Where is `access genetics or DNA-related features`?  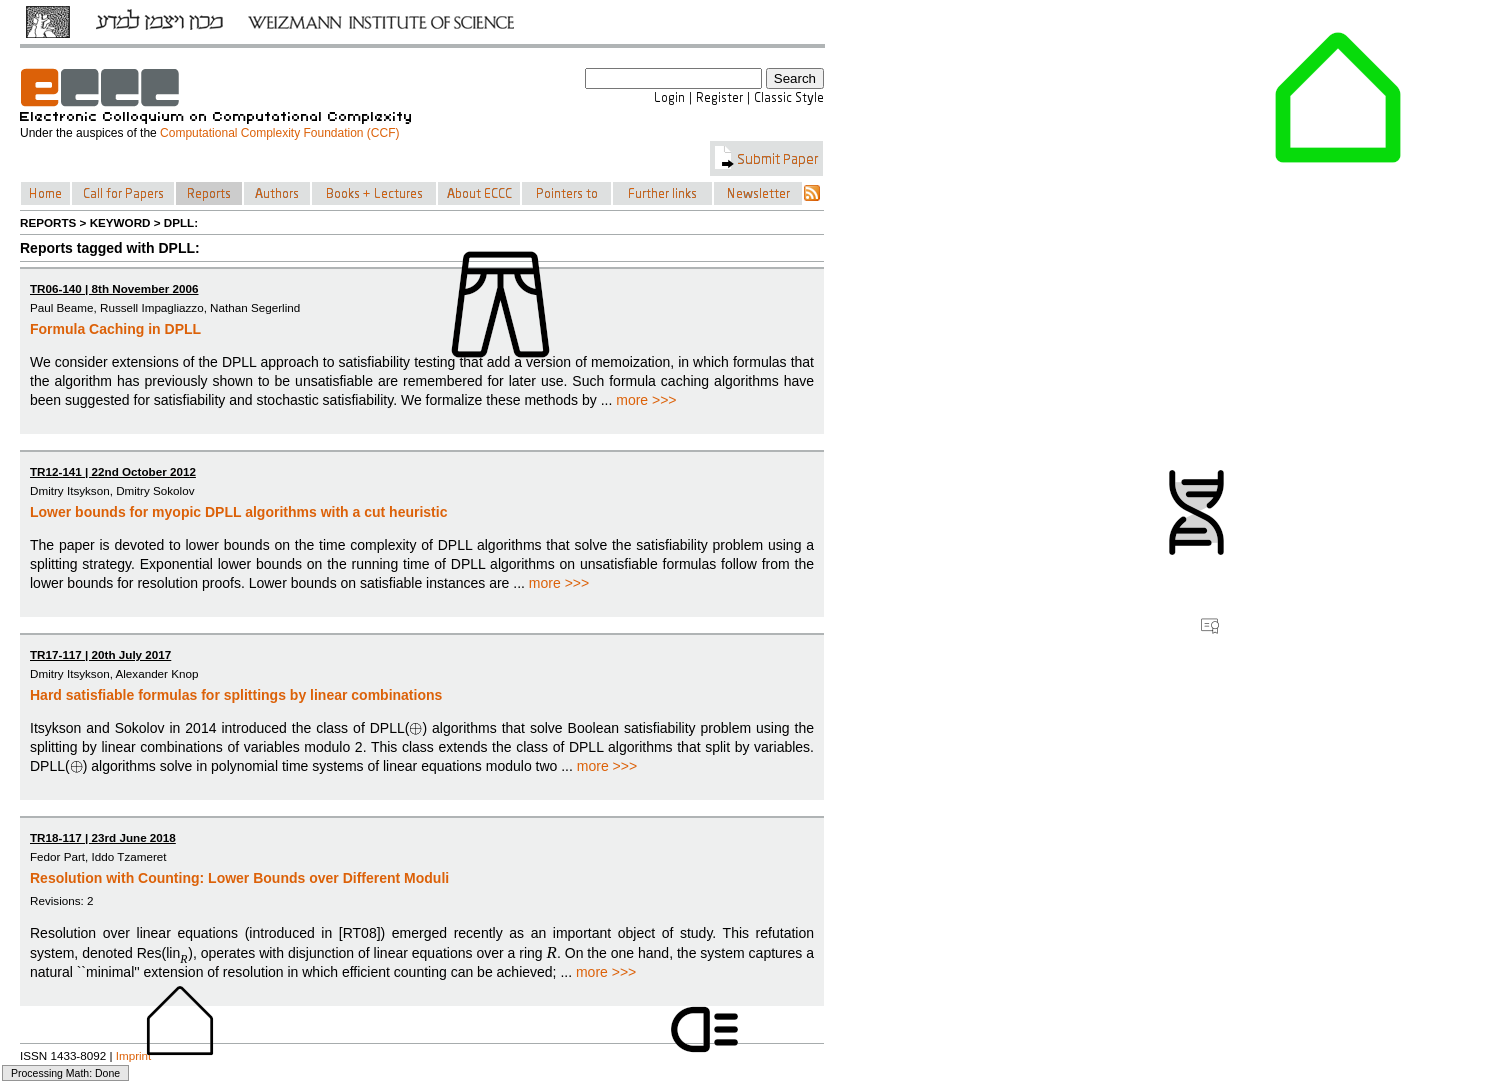
access genetics or DNA-related features is located at coordinates (1196, 512).